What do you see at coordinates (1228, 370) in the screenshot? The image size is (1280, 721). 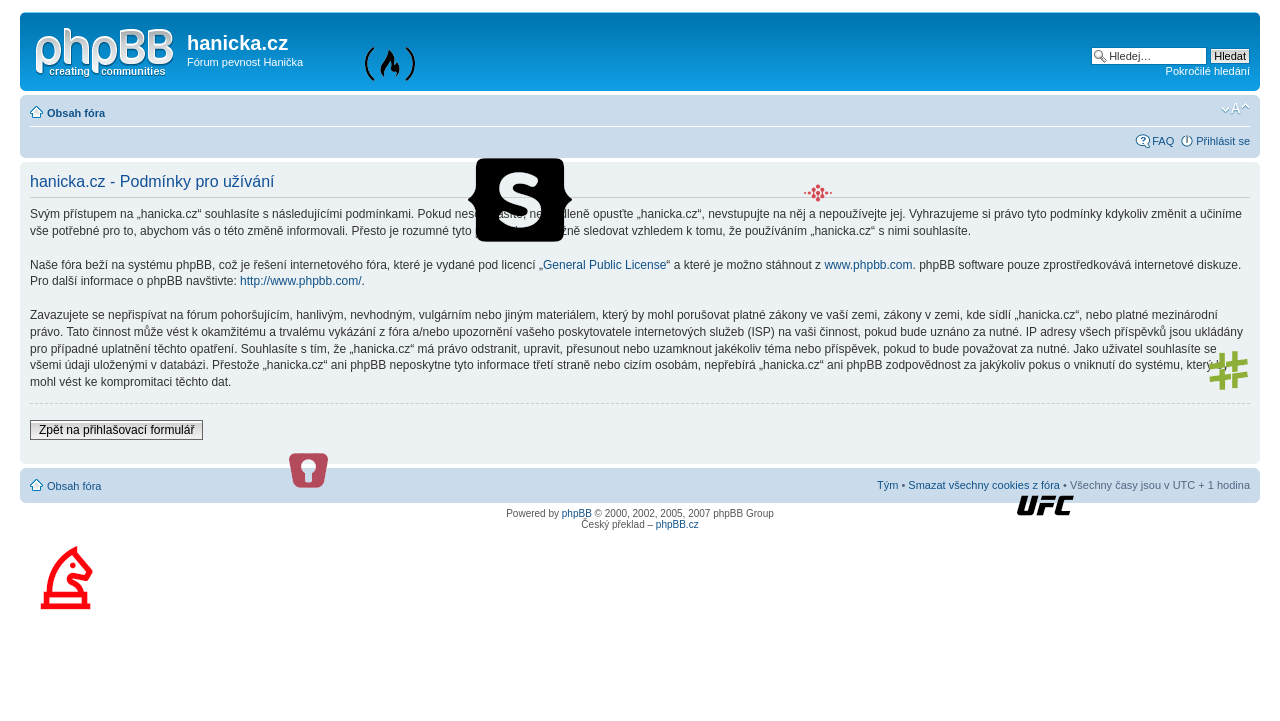 I see `sharp electronics brand logo` at bounding box center [1228, 370].